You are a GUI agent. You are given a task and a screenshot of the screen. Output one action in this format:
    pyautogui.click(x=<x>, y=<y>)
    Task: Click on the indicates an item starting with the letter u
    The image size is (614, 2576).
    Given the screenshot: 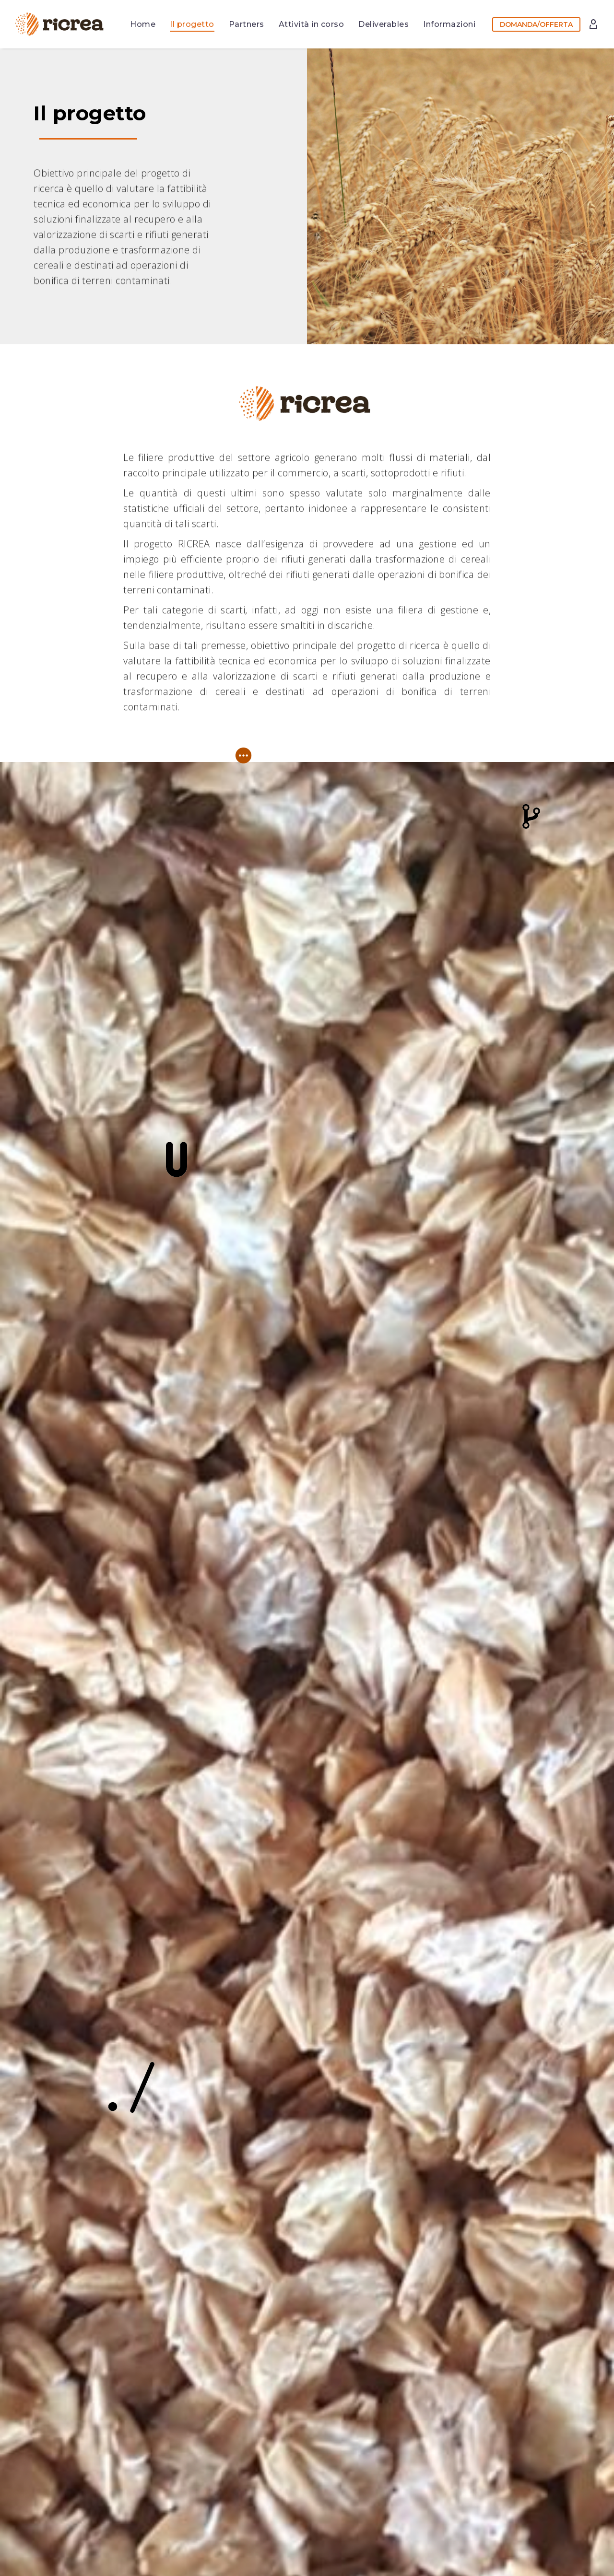 What is the action you would take?
    pyautogui.click(x=177, y=1159)
    